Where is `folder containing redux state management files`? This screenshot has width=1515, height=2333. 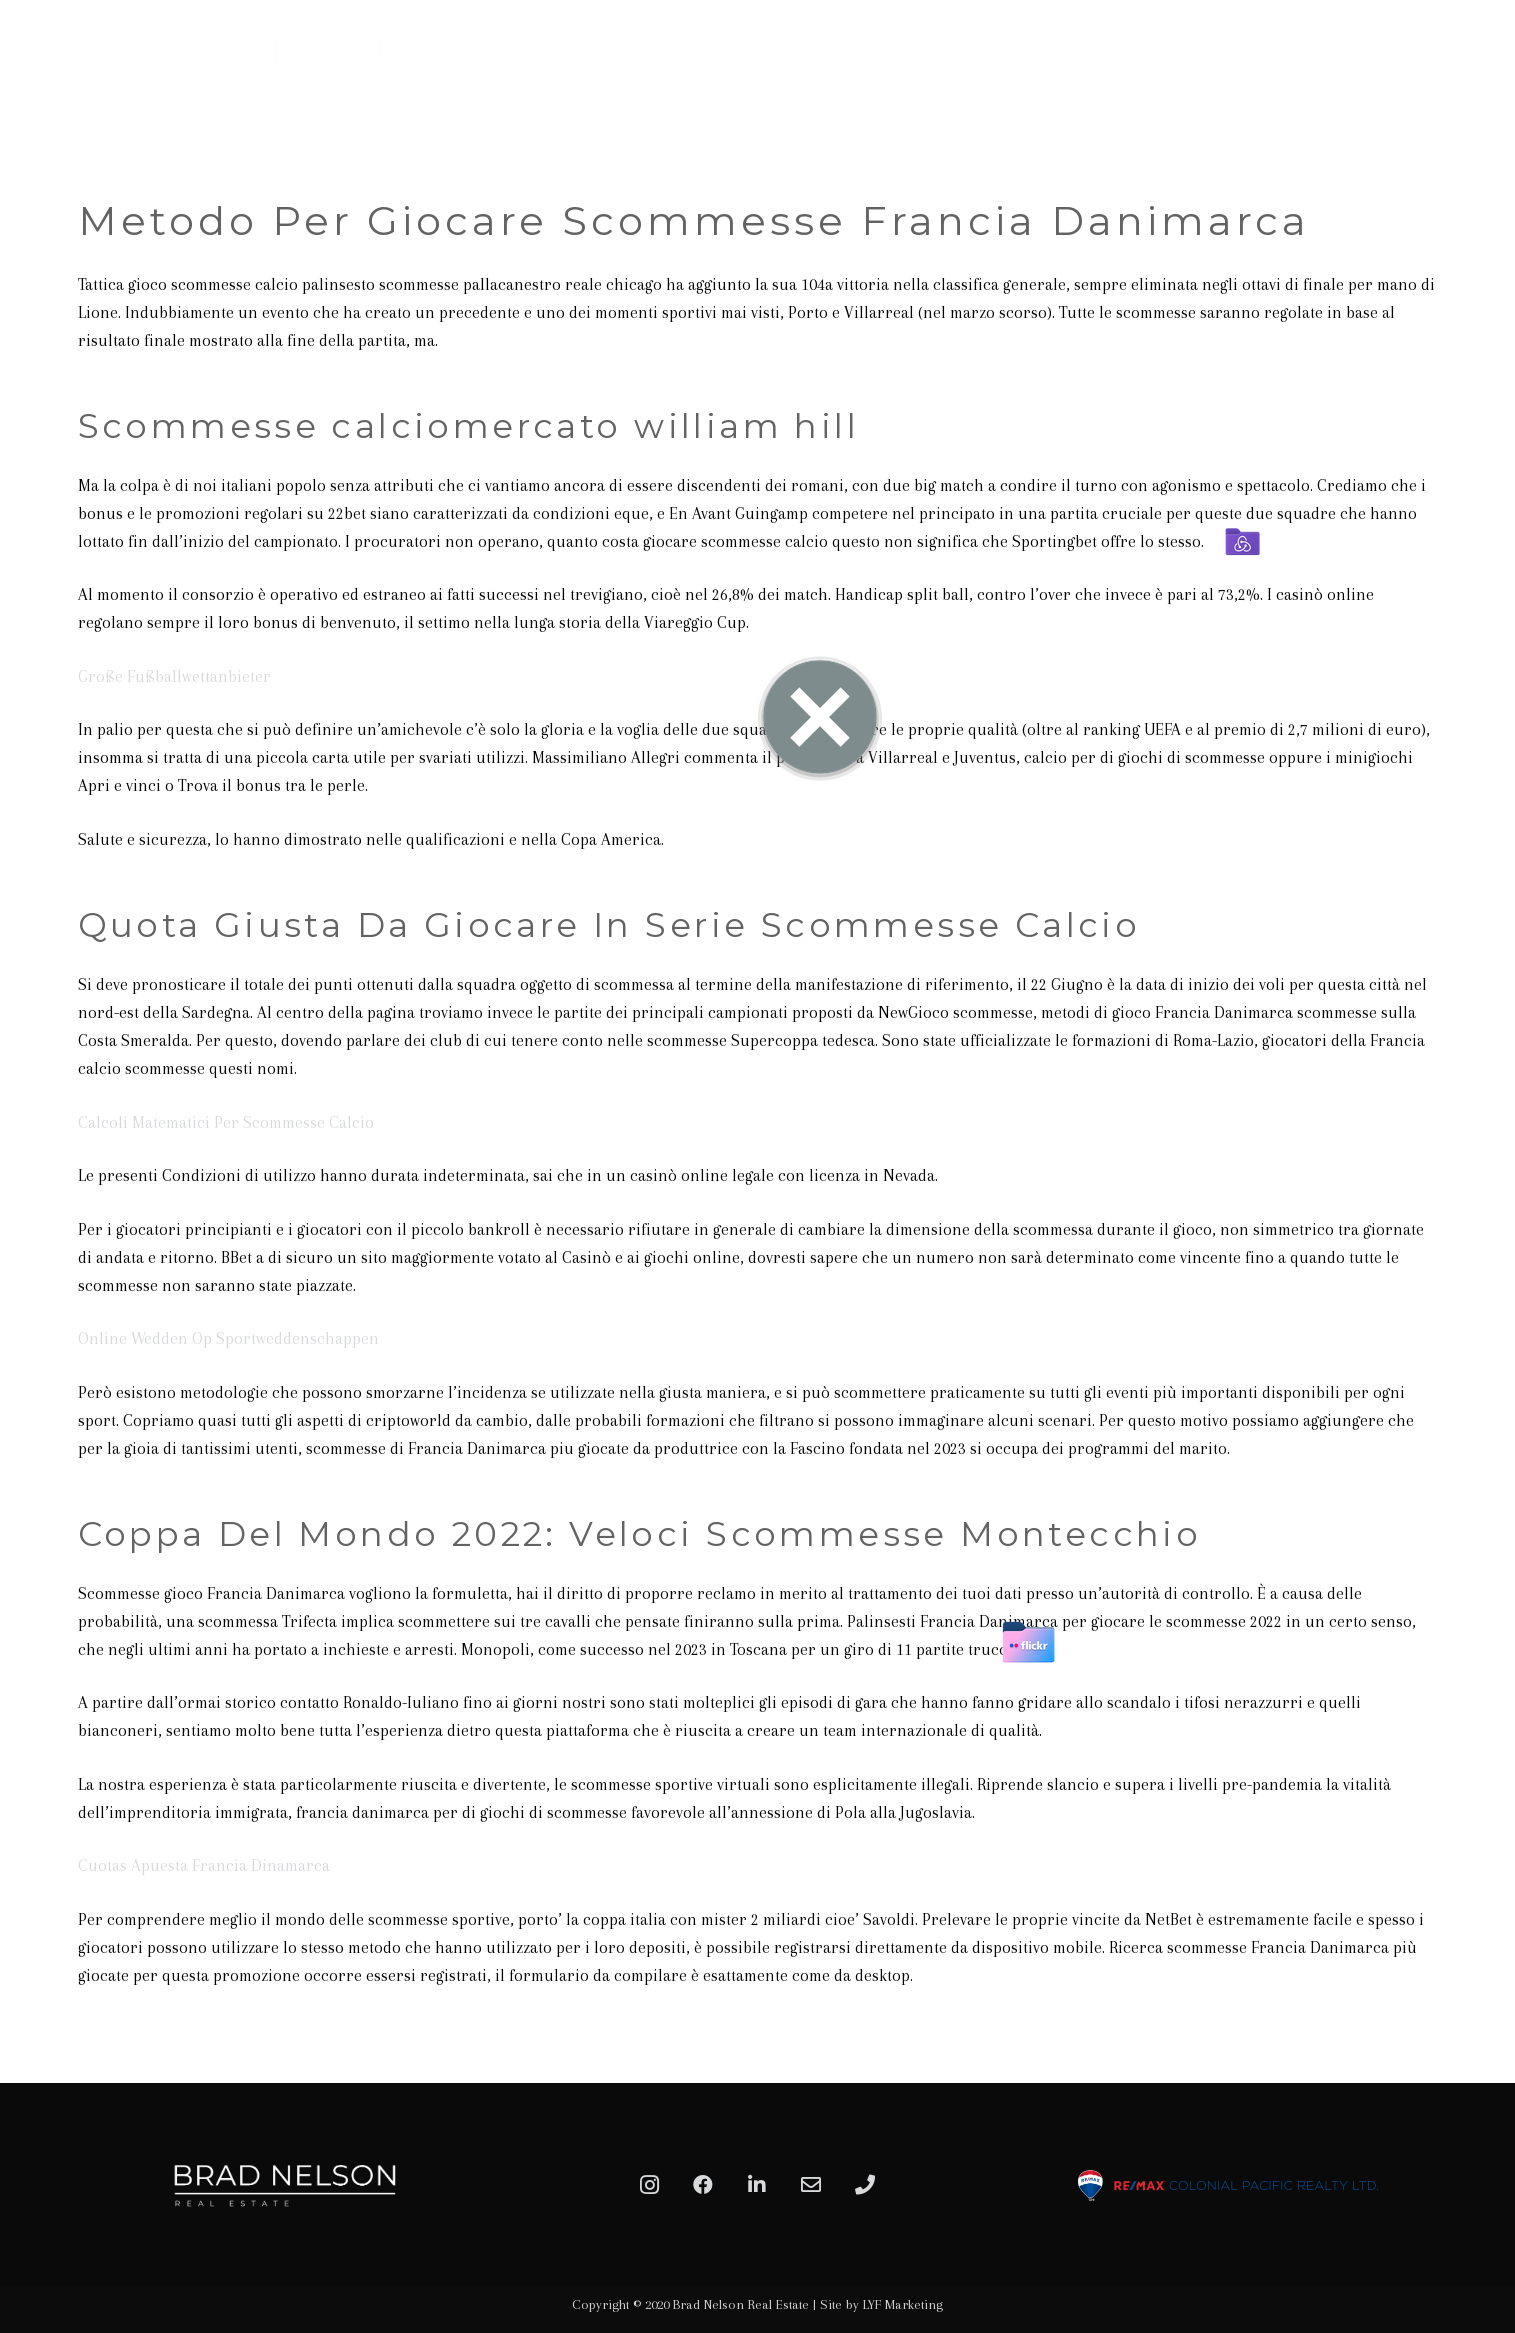 folder containing redux state management files is located at coordinates (1242, 542).